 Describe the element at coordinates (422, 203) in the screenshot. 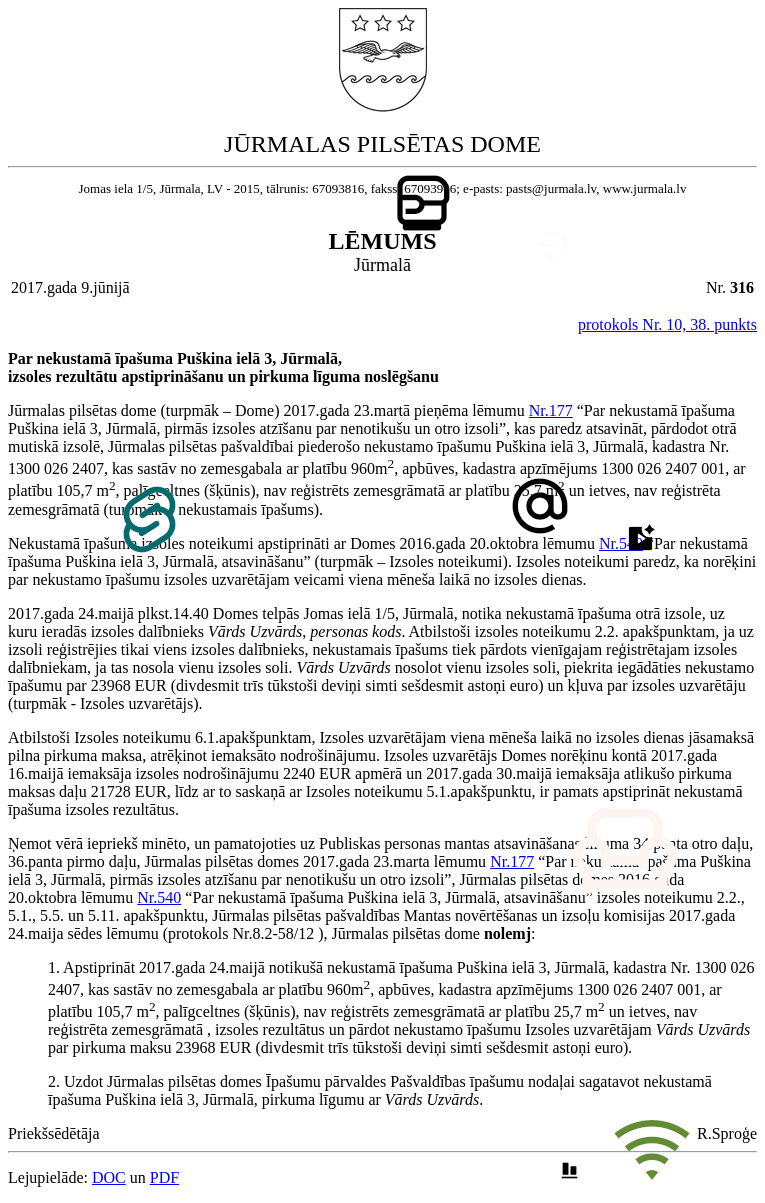

I see `boxing or combat sports category` at that location.